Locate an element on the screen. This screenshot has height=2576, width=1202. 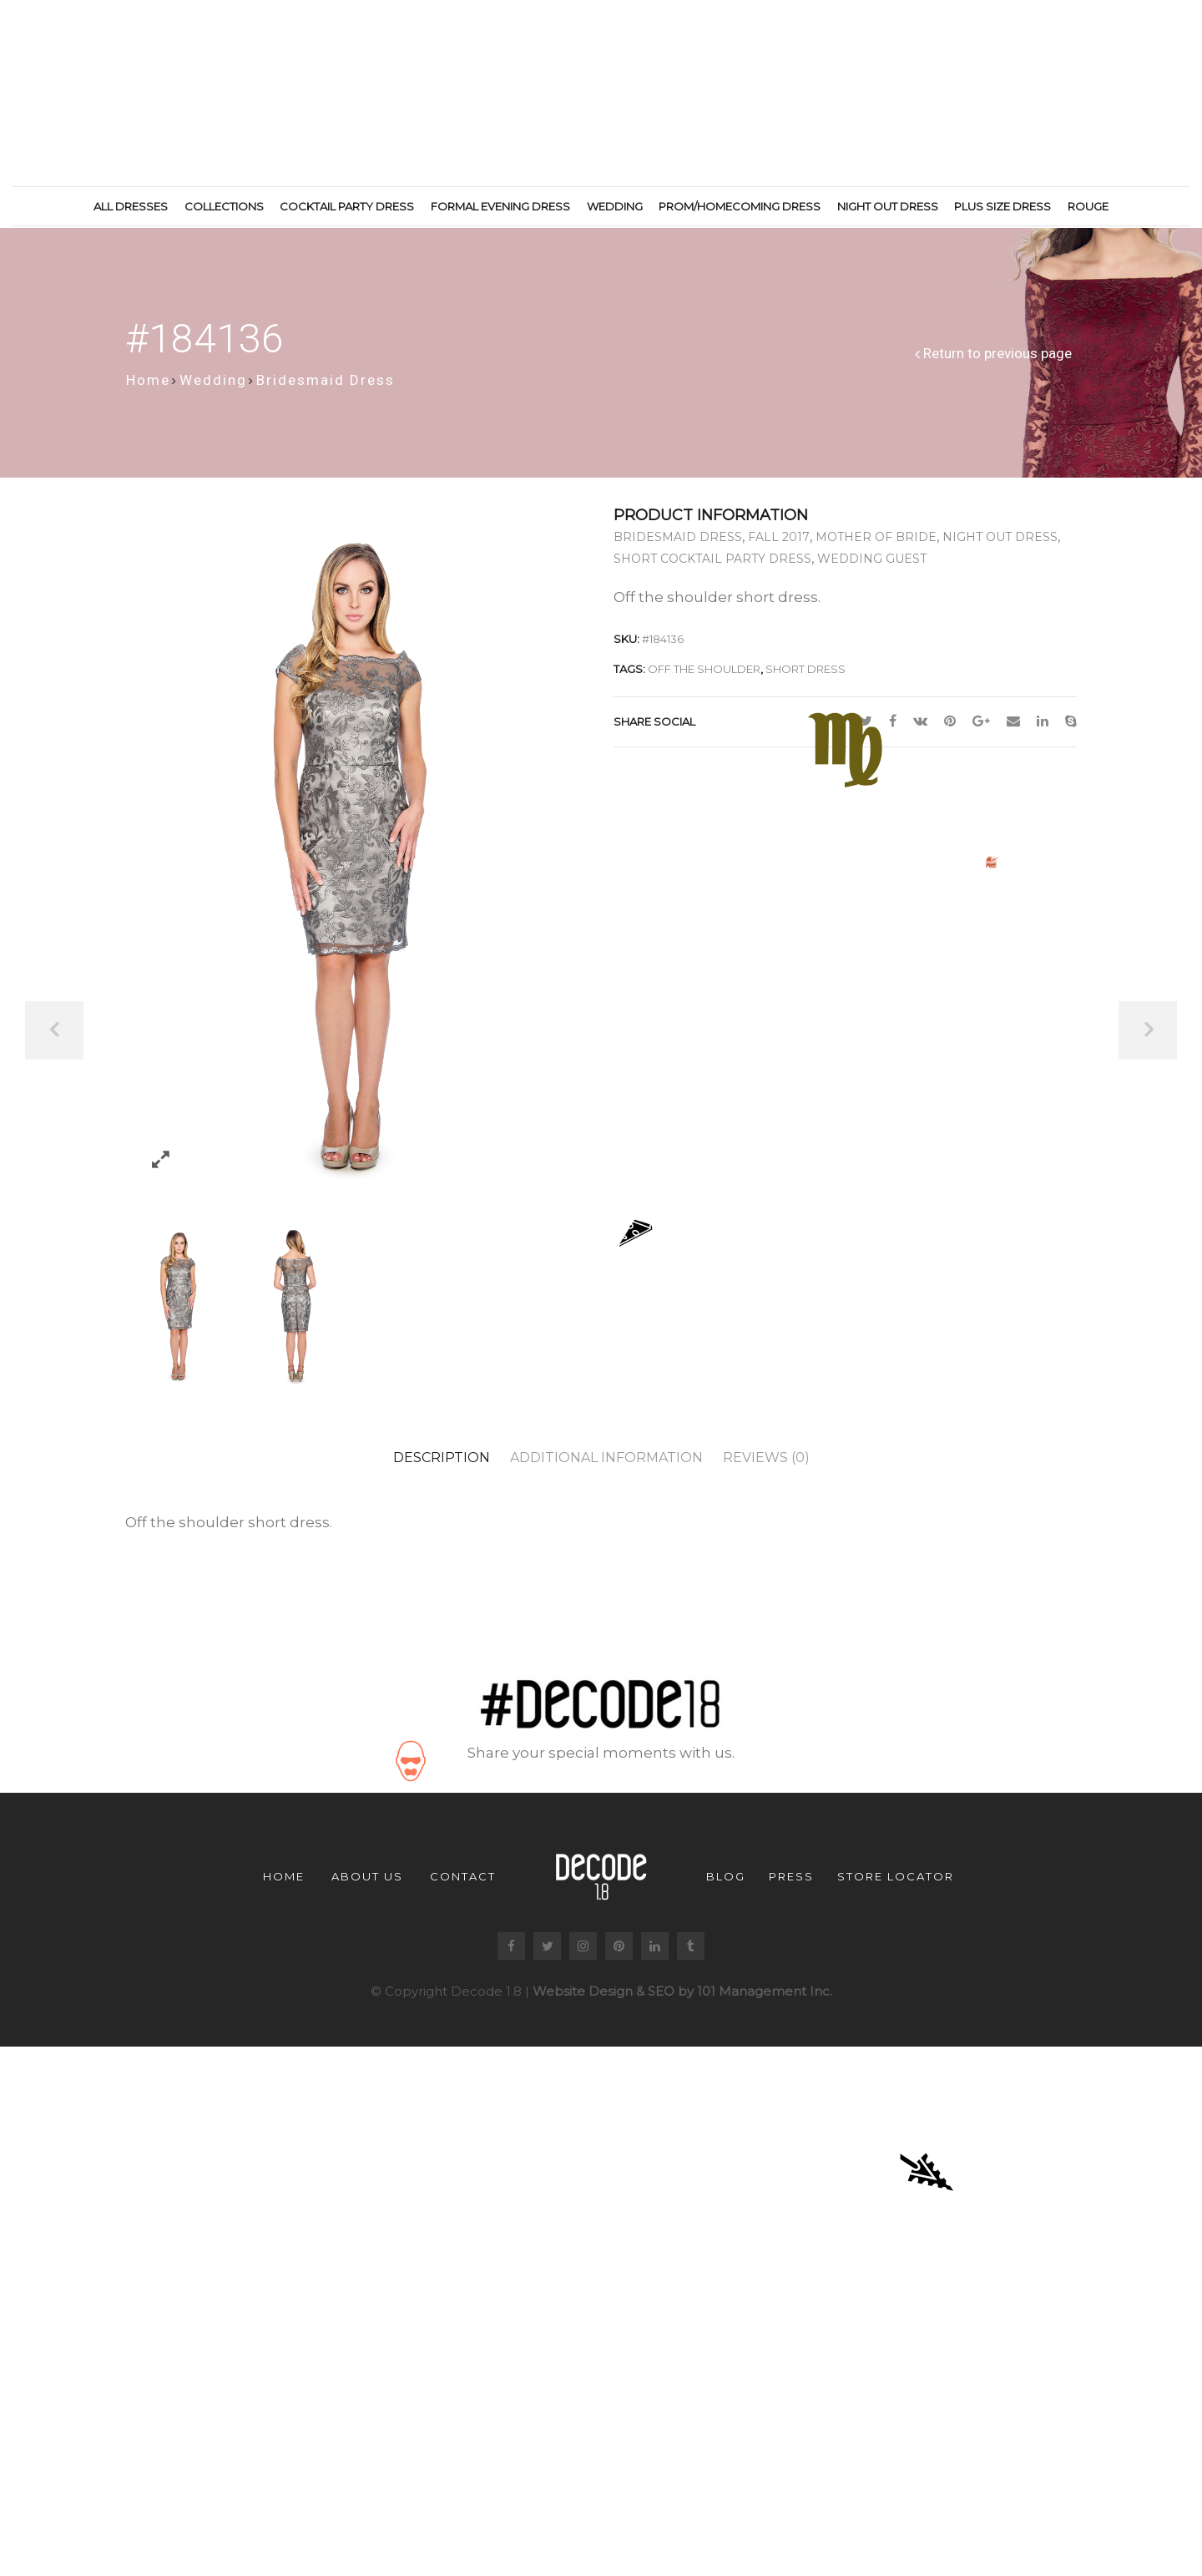
access astronomy or stargazing features is located at coordinates (992, 861).